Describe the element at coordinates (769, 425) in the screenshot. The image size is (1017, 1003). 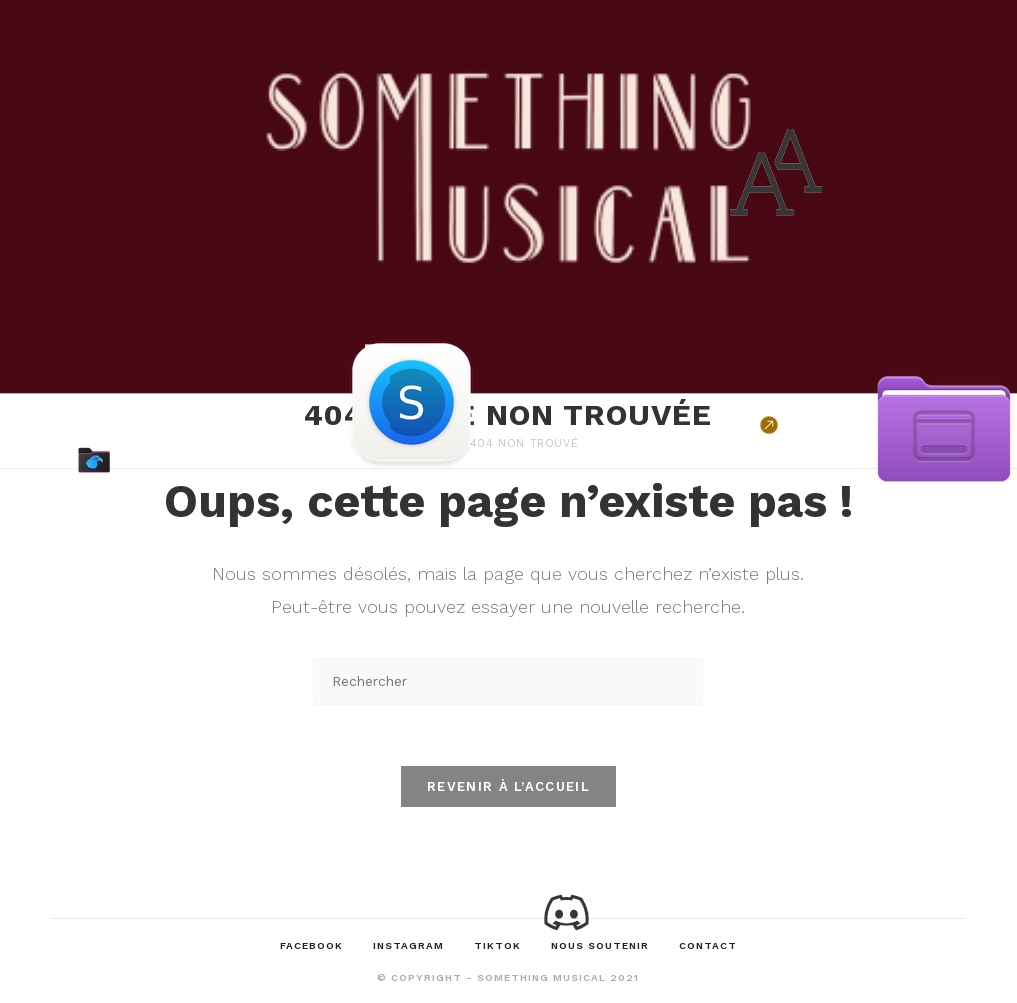
I see `indicates a symbolic link or shortcut to another file` at that location.